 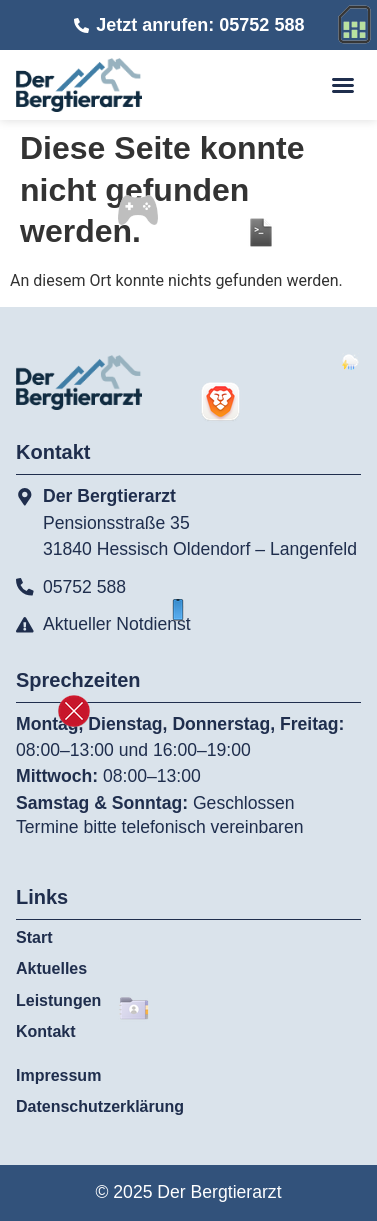 What do you see at coordinates (134, 1009) in the screenshot?
I see `open microsoft contacts folder` at bounding box center [134, 1009].